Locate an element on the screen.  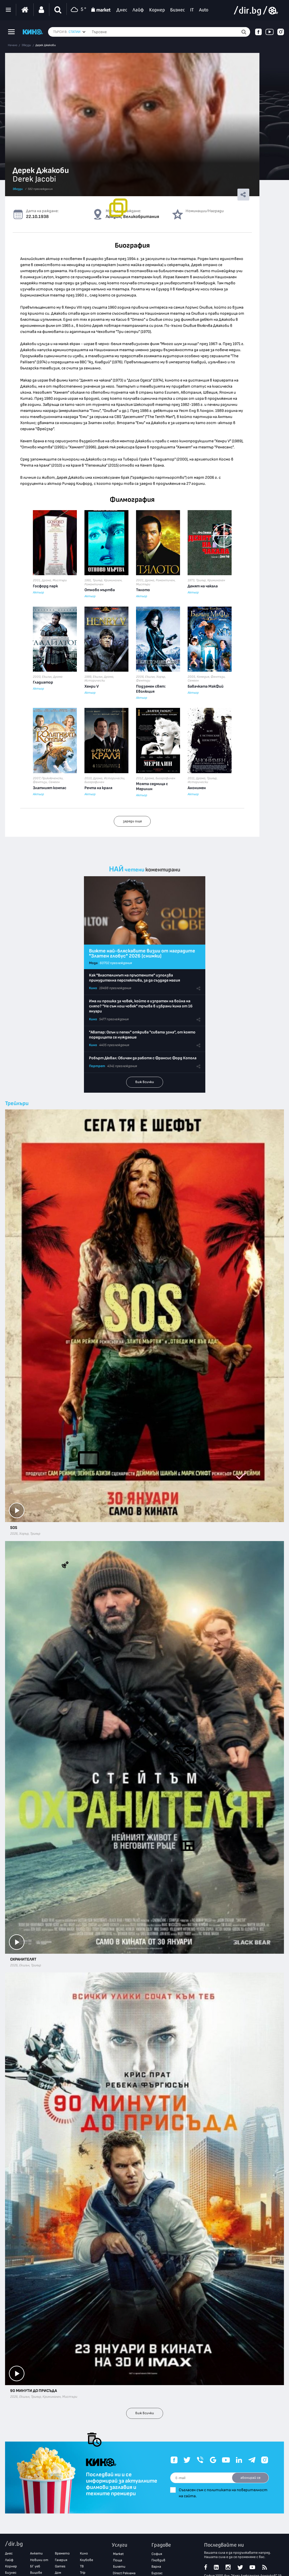
access desktop or computer settings is located at coordinates (88, 1460).